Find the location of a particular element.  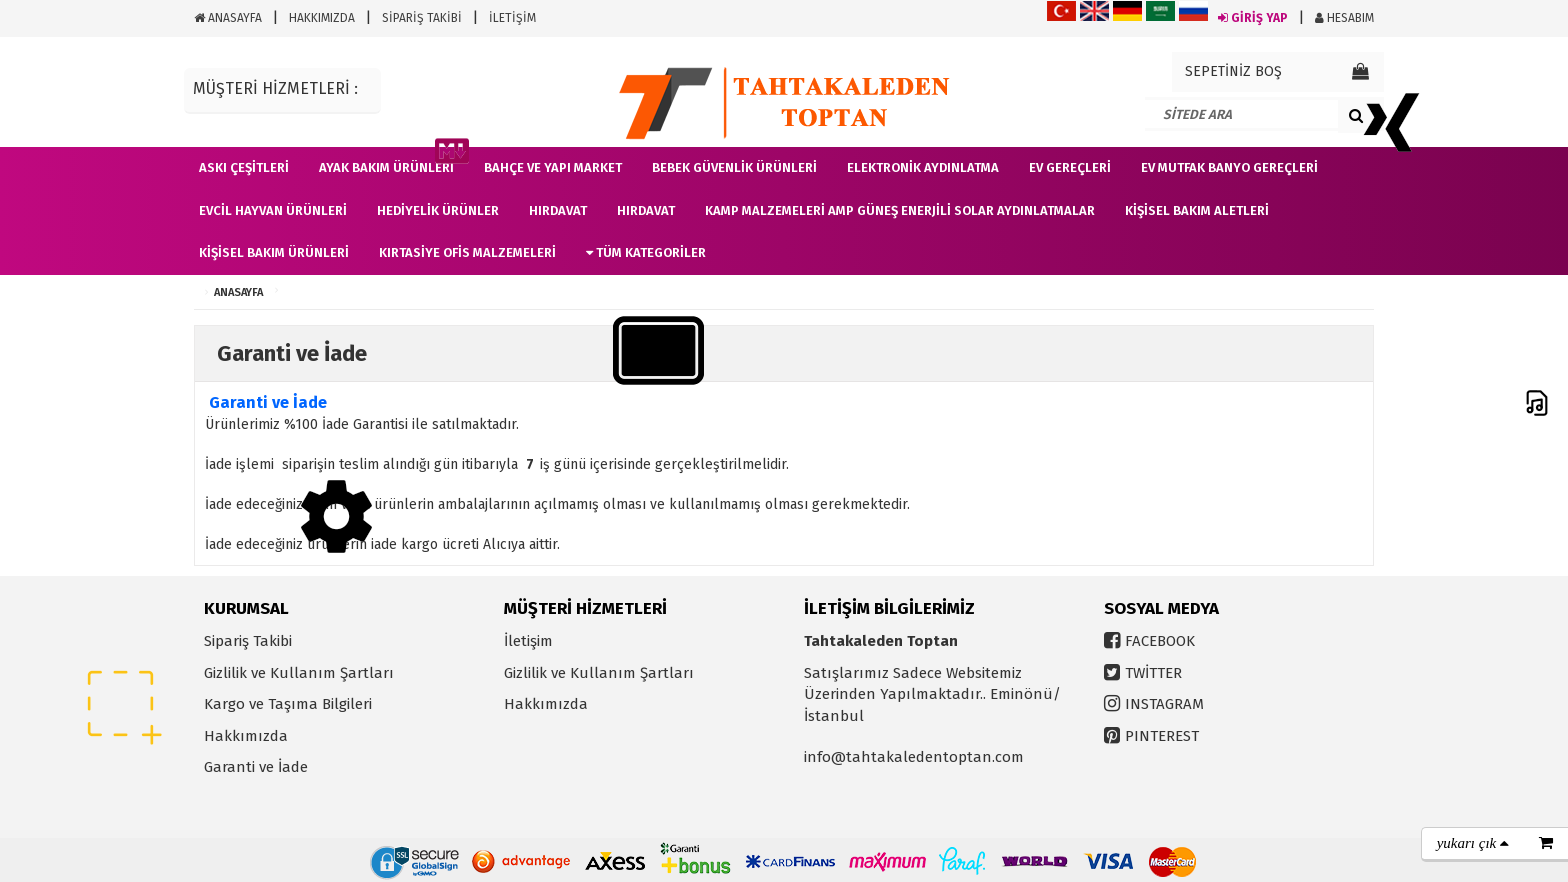

open an audio or music file is located at coordinates (1537, 403).